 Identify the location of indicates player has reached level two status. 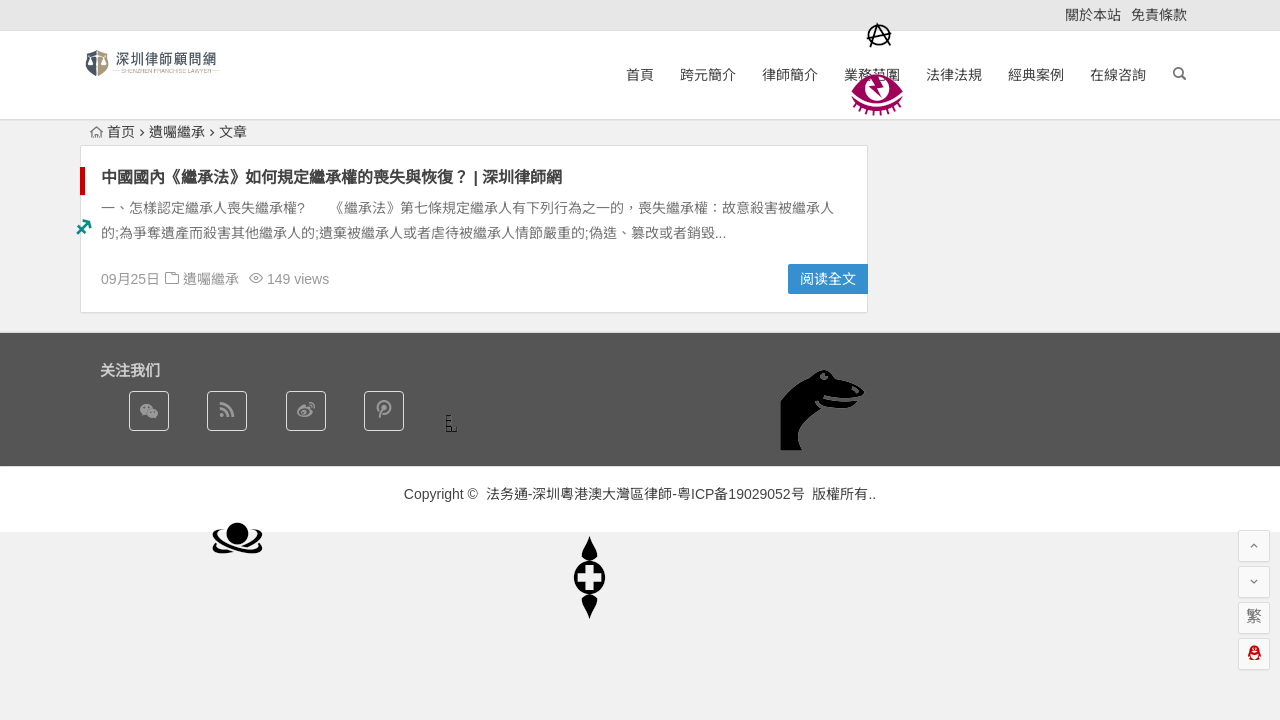
(589, 577).